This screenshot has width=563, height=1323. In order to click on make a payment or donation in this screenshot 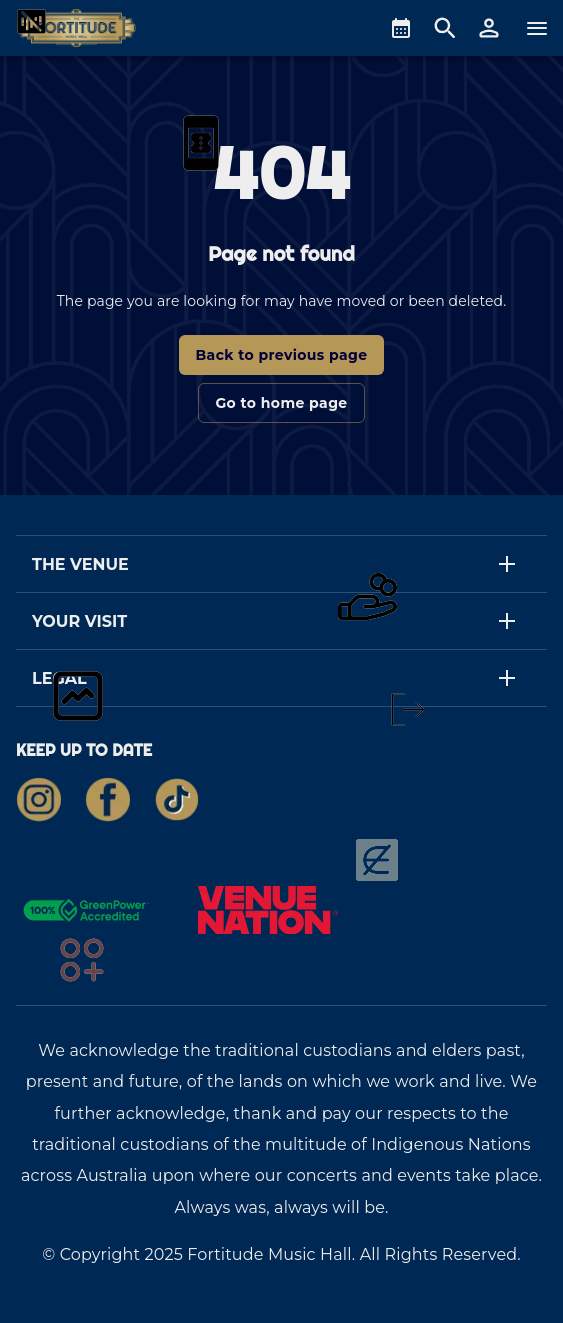, I will do `click(369, 598)`.